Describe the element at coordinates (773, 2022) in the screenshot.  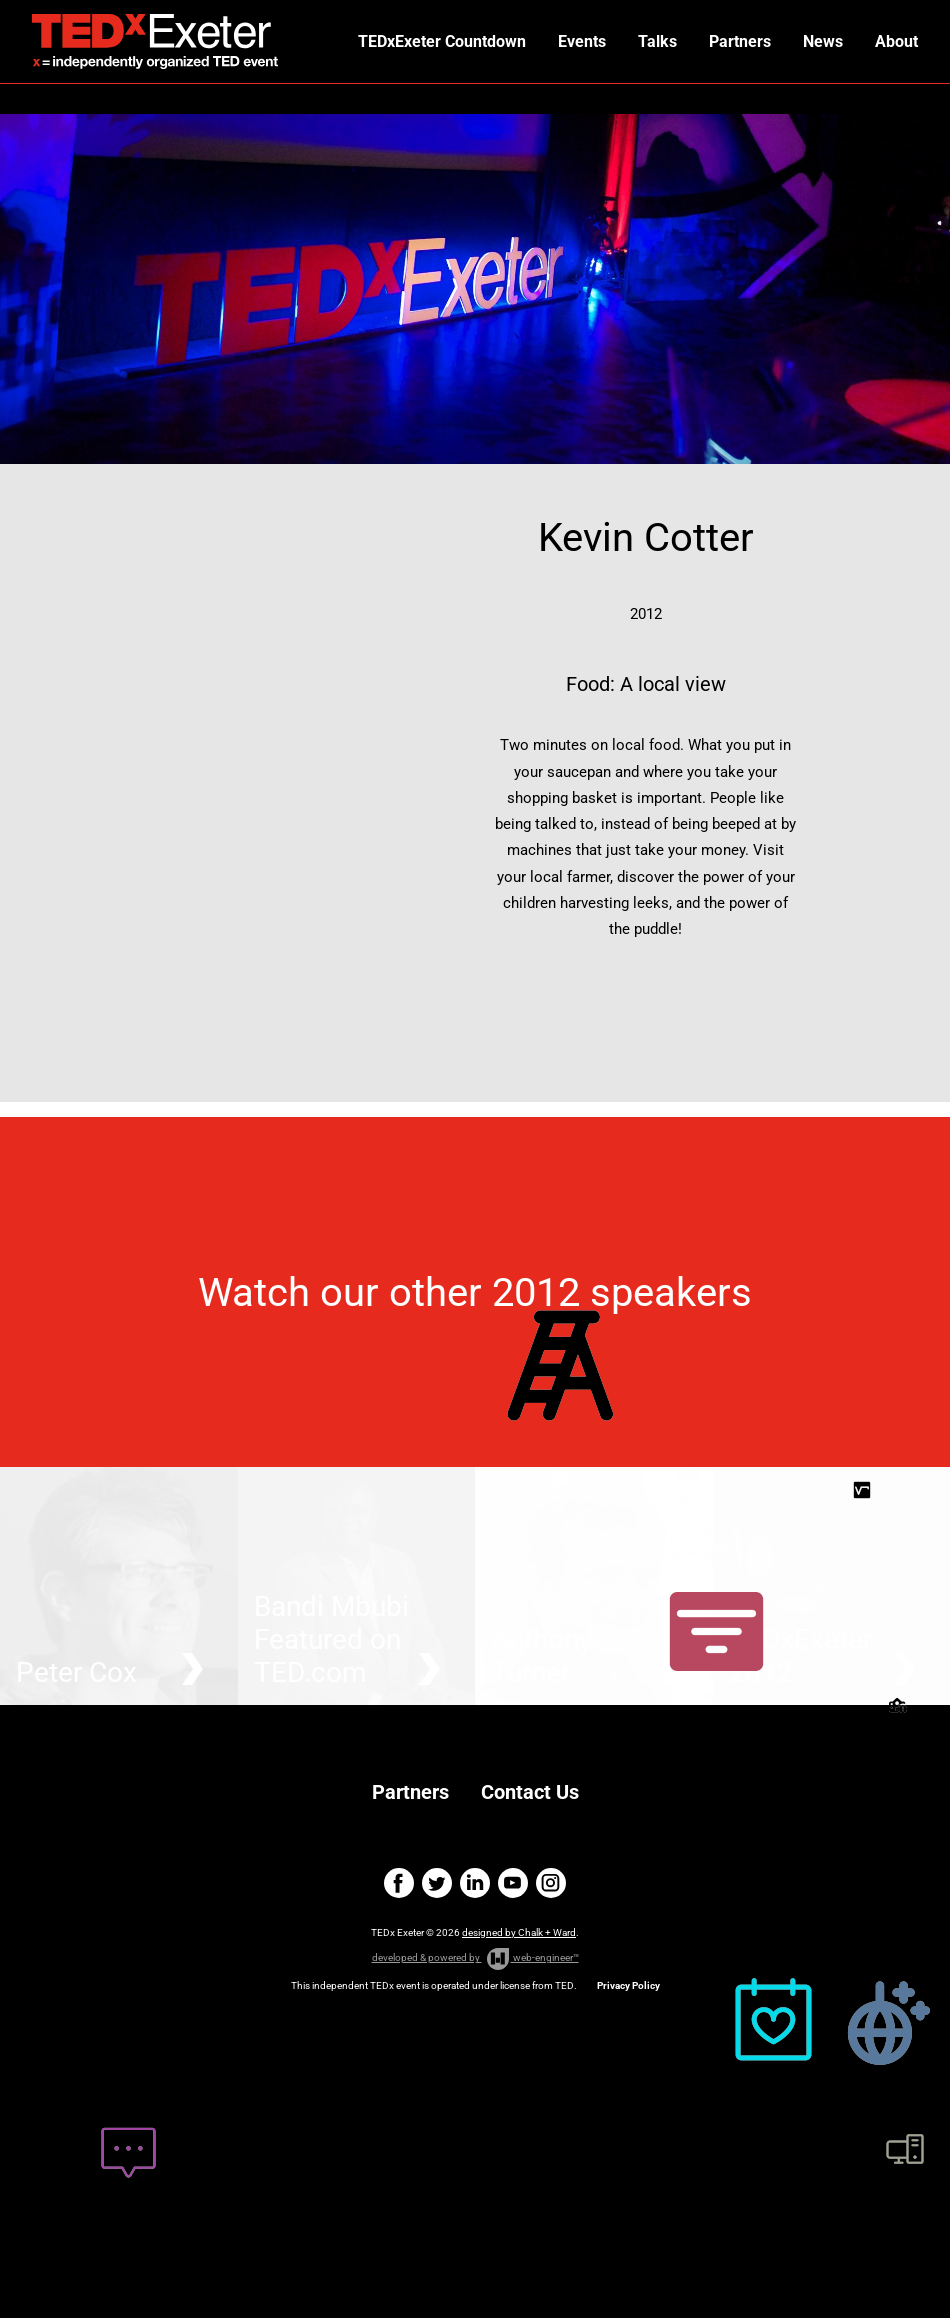
I see `view favorite or loved events` at that location.